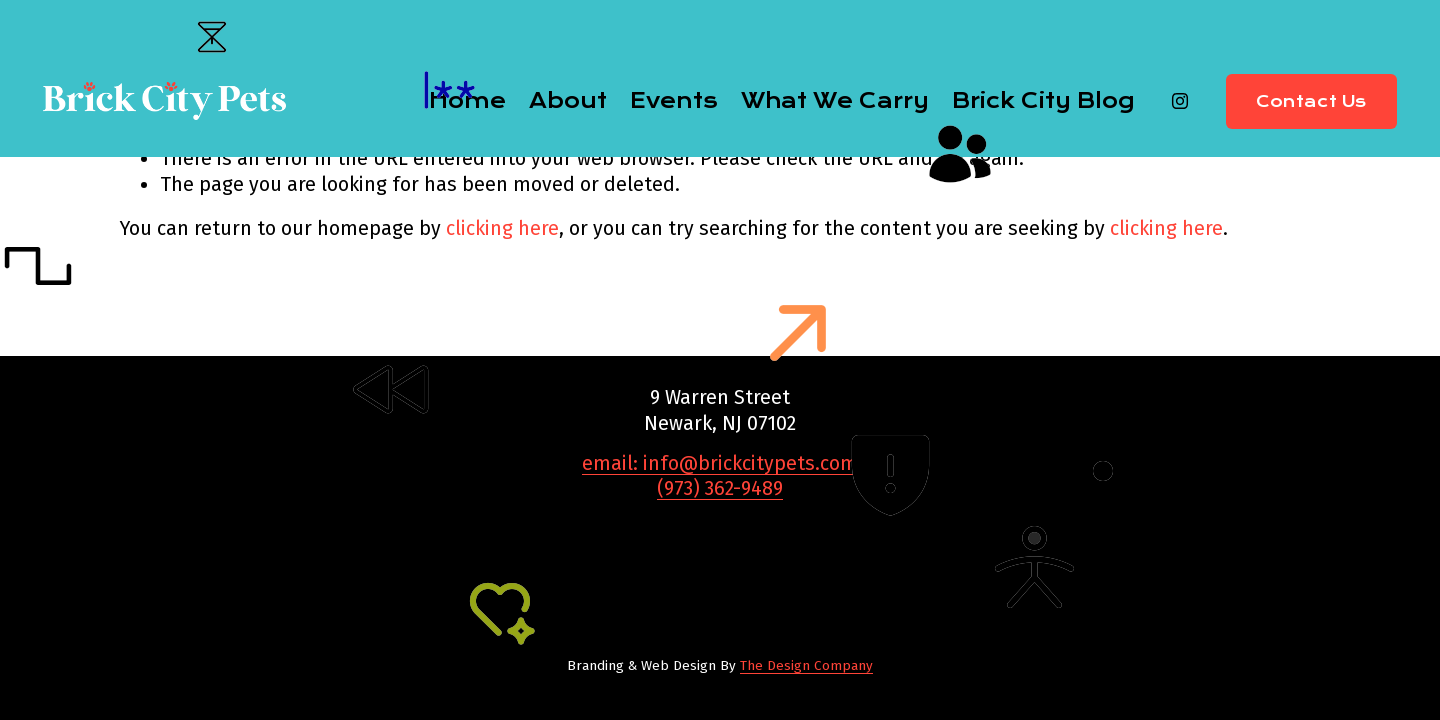 Image resolution: width=1440 pixels, height=720 pixels. Describe the element at coordinates (212, 37) in the screenshot. I see `indicates a process is in progress` at that location.